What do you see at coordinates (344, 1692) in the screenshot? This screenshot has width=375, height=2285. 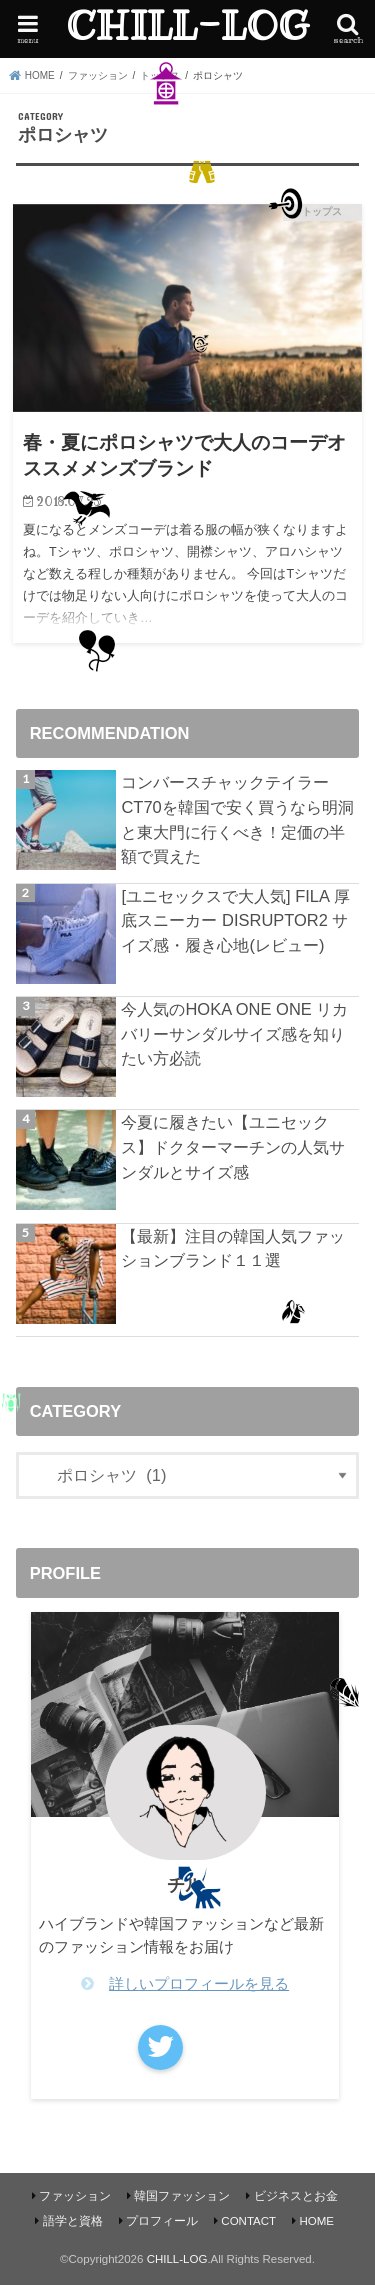 I see `drill tool or equipment icon` at bounding box center [344, 1692].